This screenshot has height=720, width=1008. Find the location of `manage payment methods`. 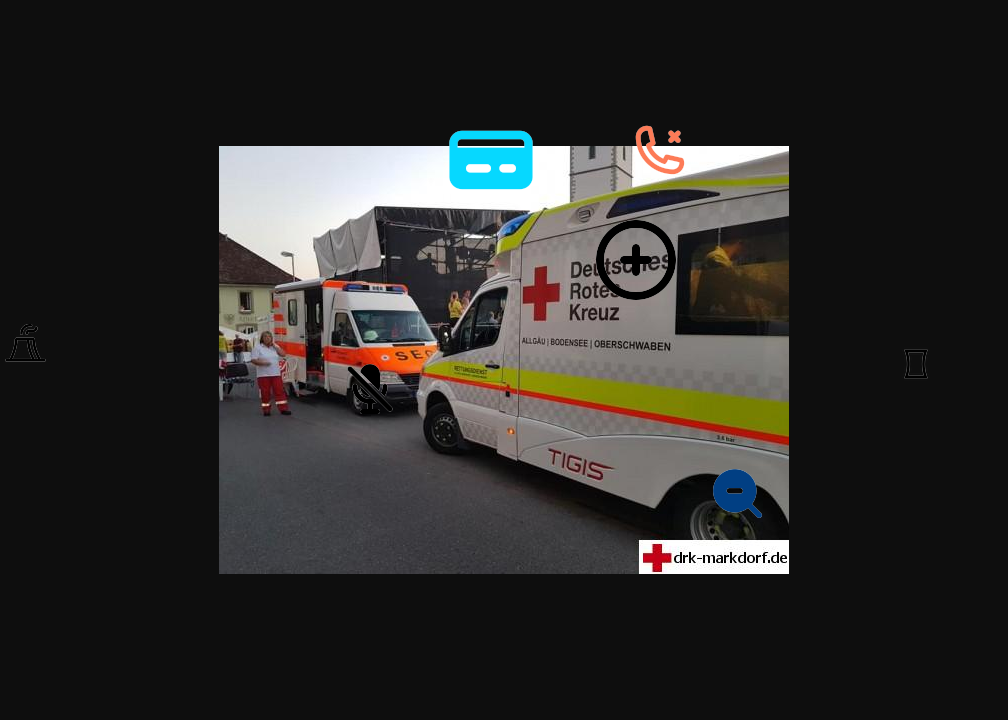

manage payment methods is located at coordinates (491, 160).